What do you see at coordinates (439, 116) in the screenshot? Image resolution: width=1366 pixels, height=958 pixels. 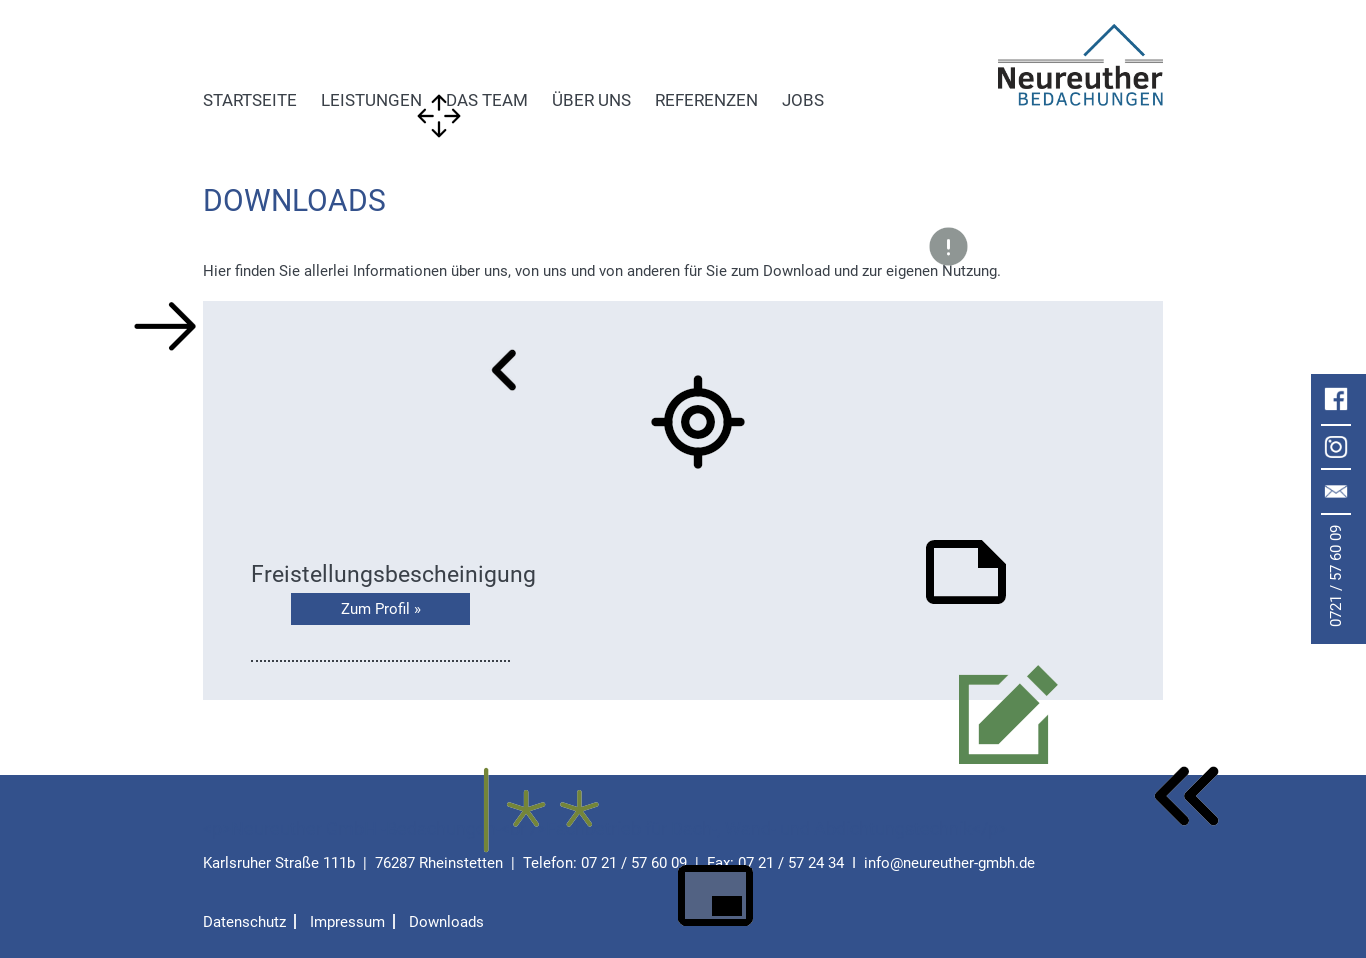 I see `expand content in all directions` at bounding box center [439, 116].